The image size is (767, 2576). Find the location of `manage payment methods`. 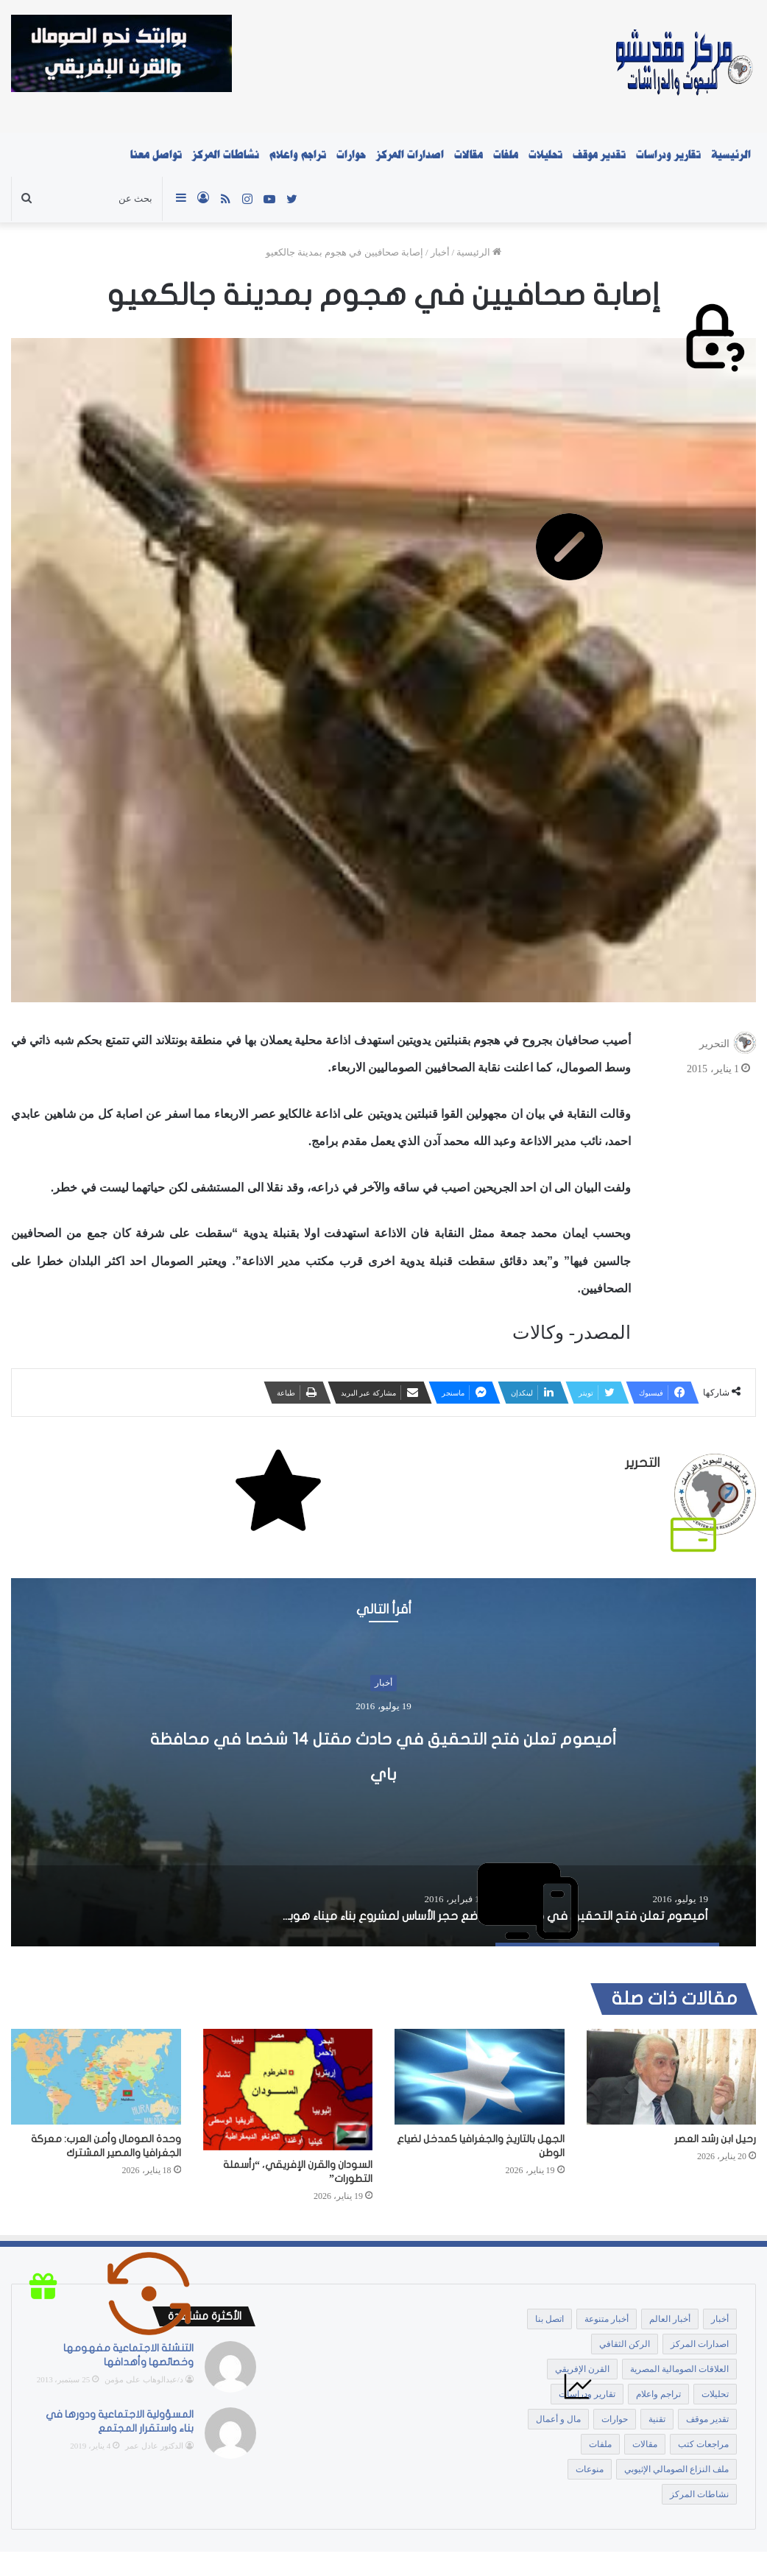

manage payment methods is located at coordinates (693, 1535).